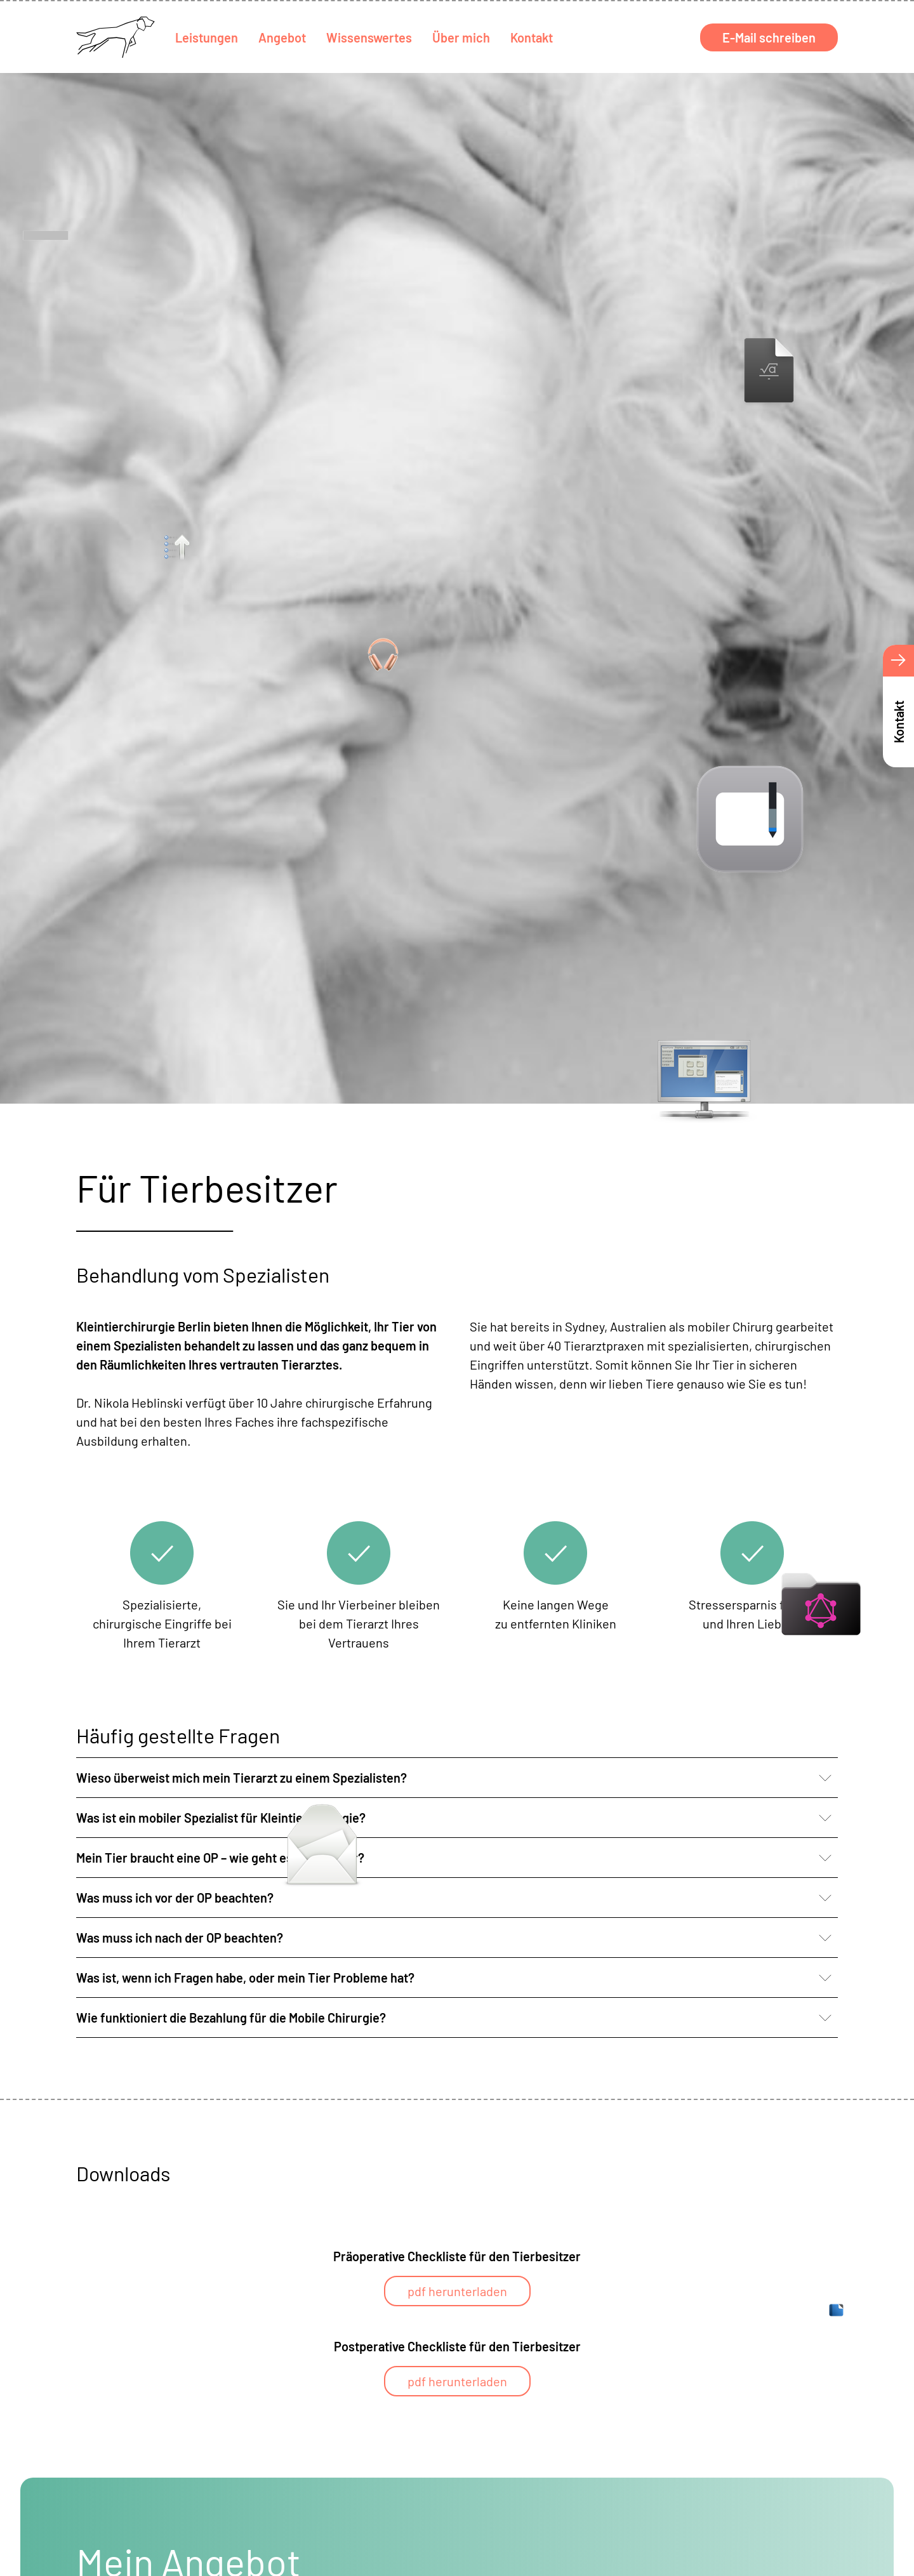  Describe the element at coordinates (704, 1080) in the screenshot. I see `configure remote desktop settings` at that location.